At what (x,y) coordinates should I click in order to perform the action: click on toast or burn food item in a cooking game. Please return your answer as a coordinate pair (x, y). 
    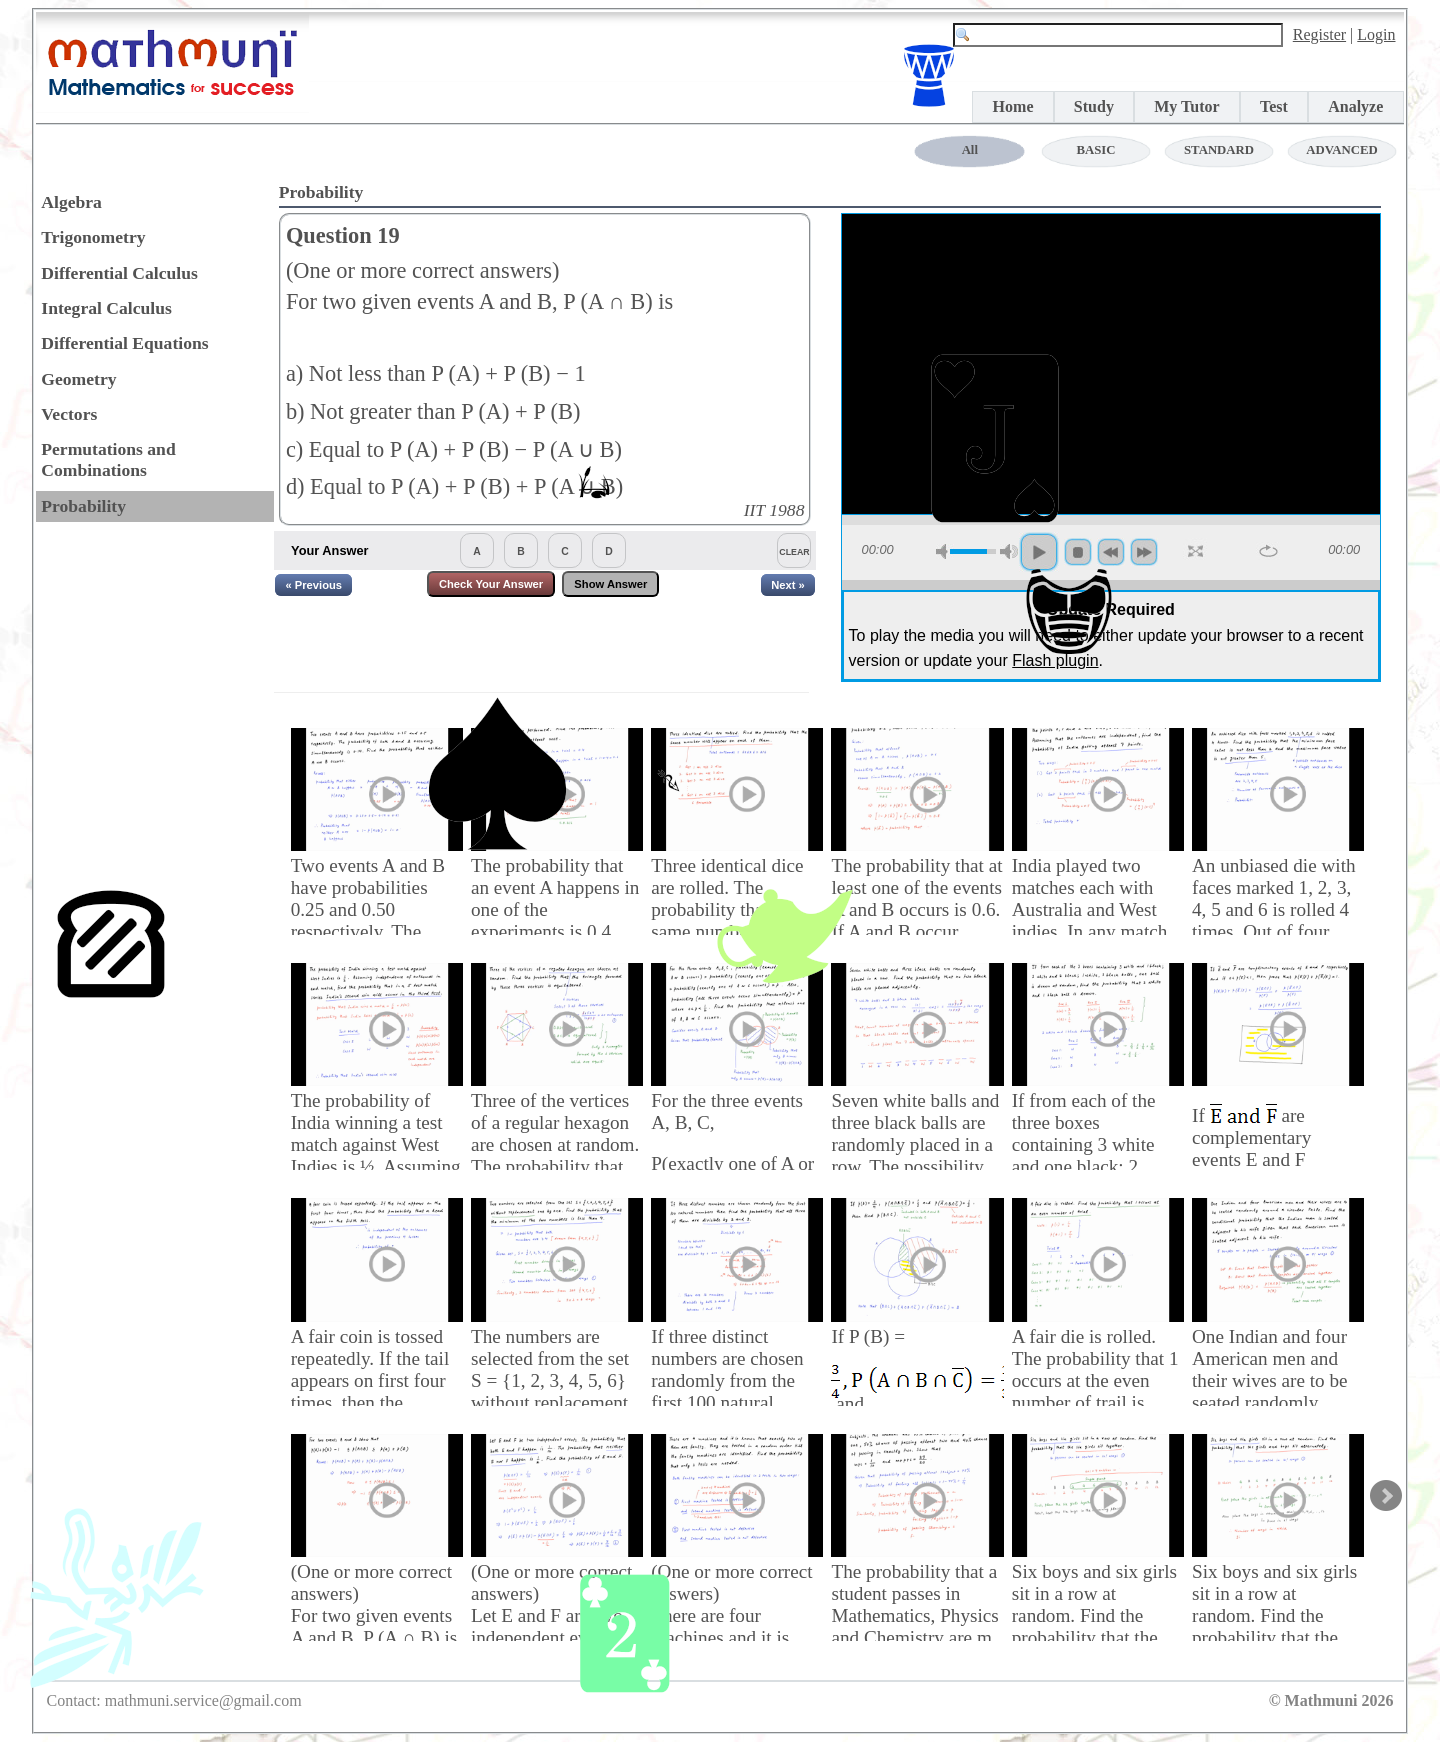
    Looking at the image, I should click on (111, 944).